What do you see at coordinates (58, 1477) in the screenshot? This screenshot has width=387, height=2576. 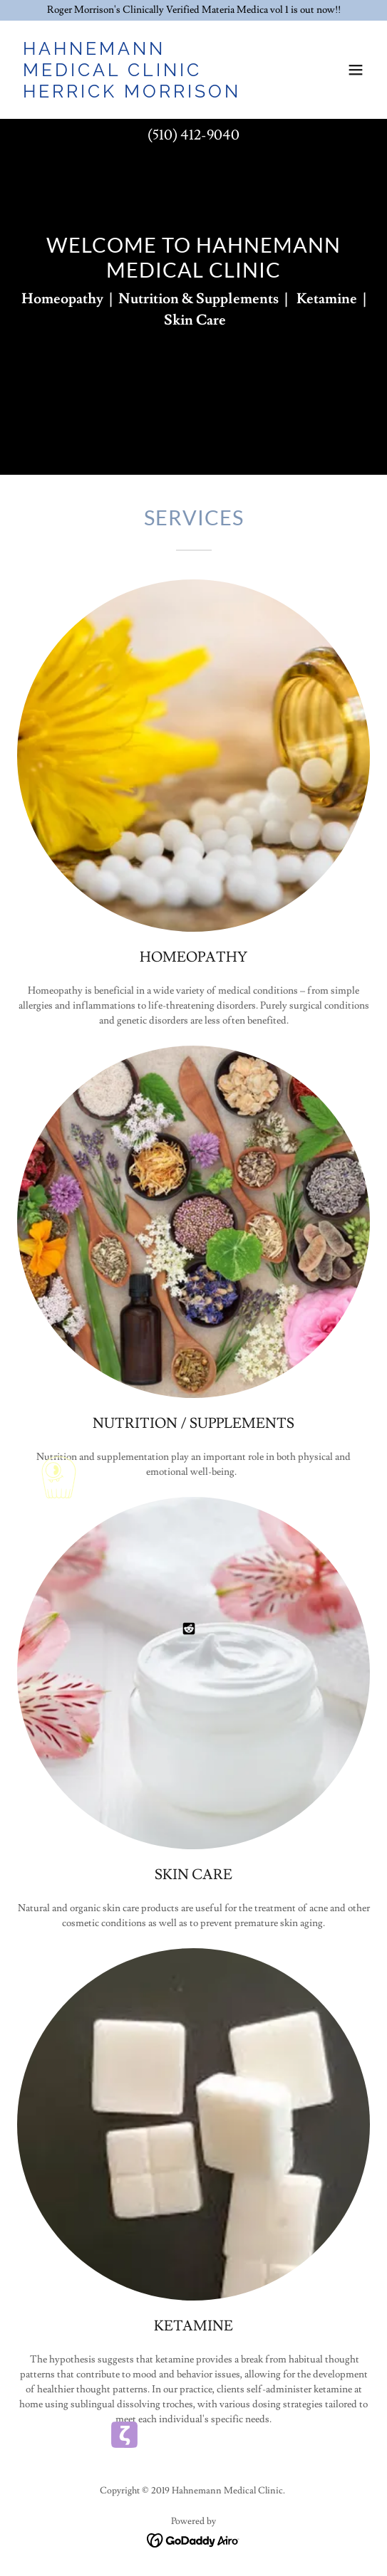 I see `ScyllaDB logo` at bounding box center [58, 1477].